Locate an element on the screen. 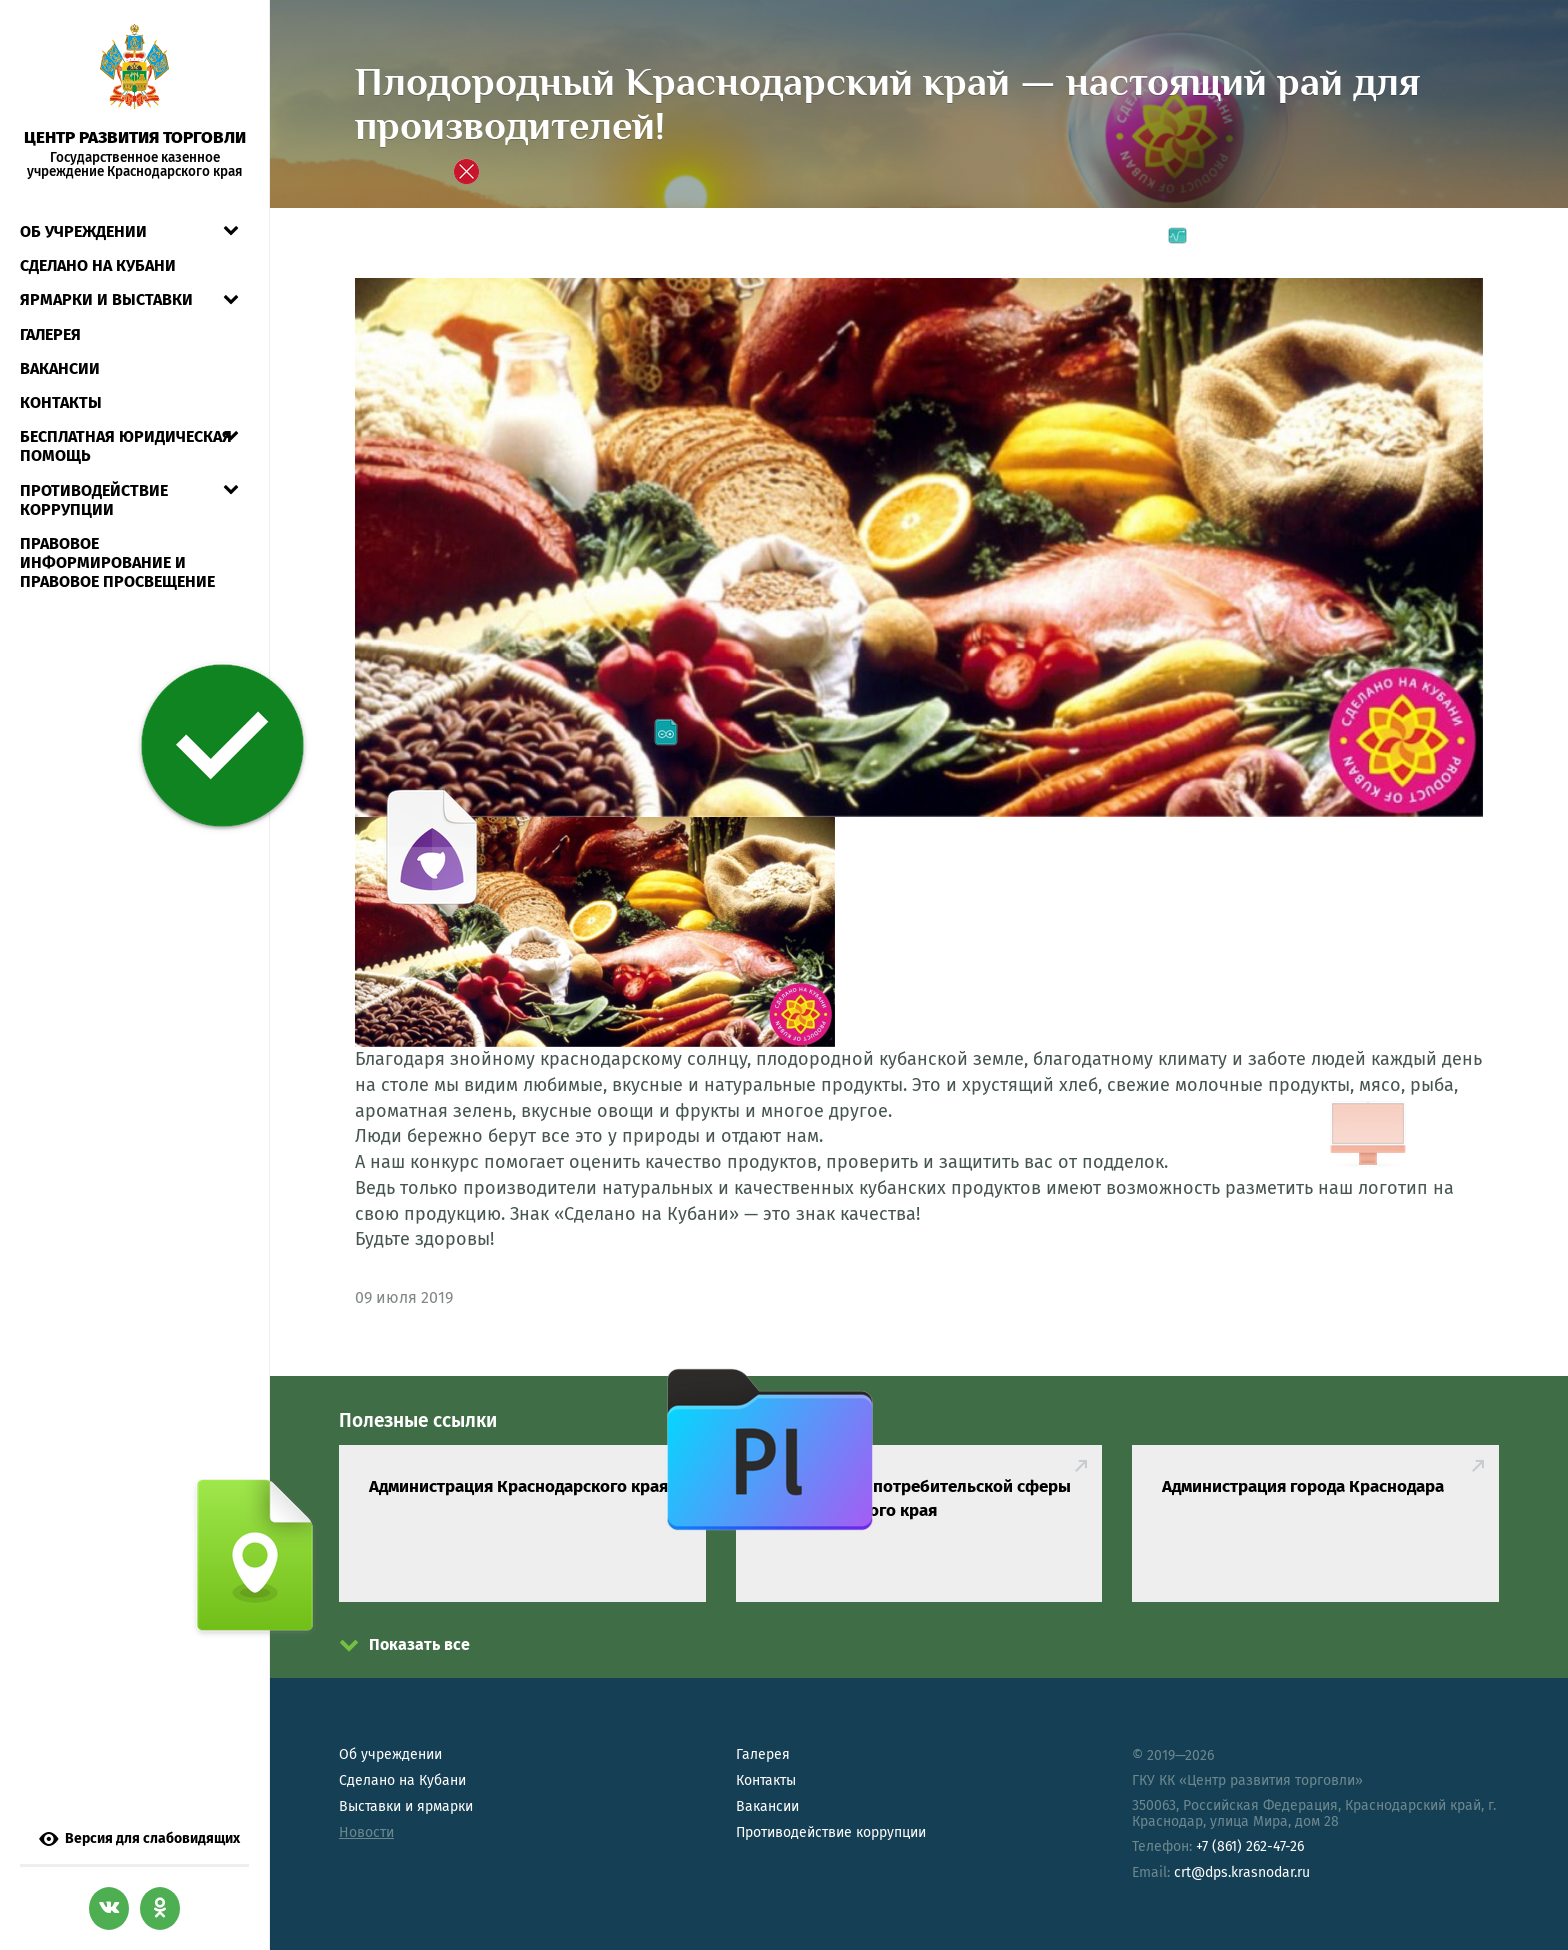  meson build system configuration file is located at coordinates (432, 847).